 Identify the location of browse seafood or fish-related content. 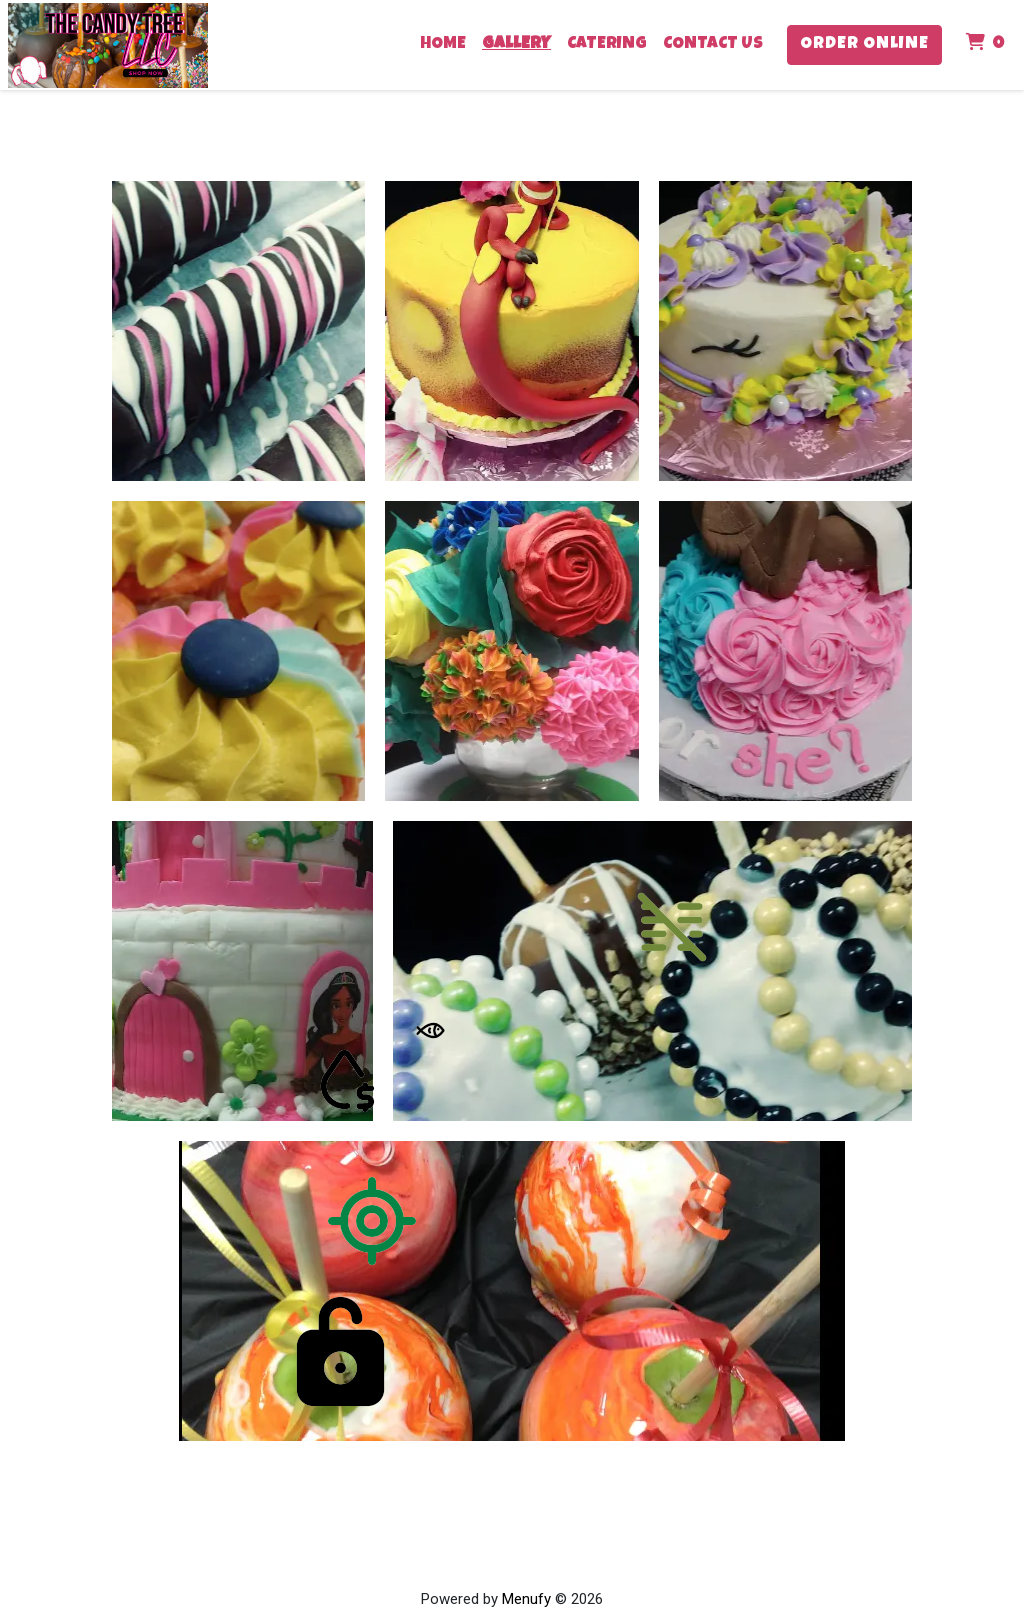
(430, 1030).